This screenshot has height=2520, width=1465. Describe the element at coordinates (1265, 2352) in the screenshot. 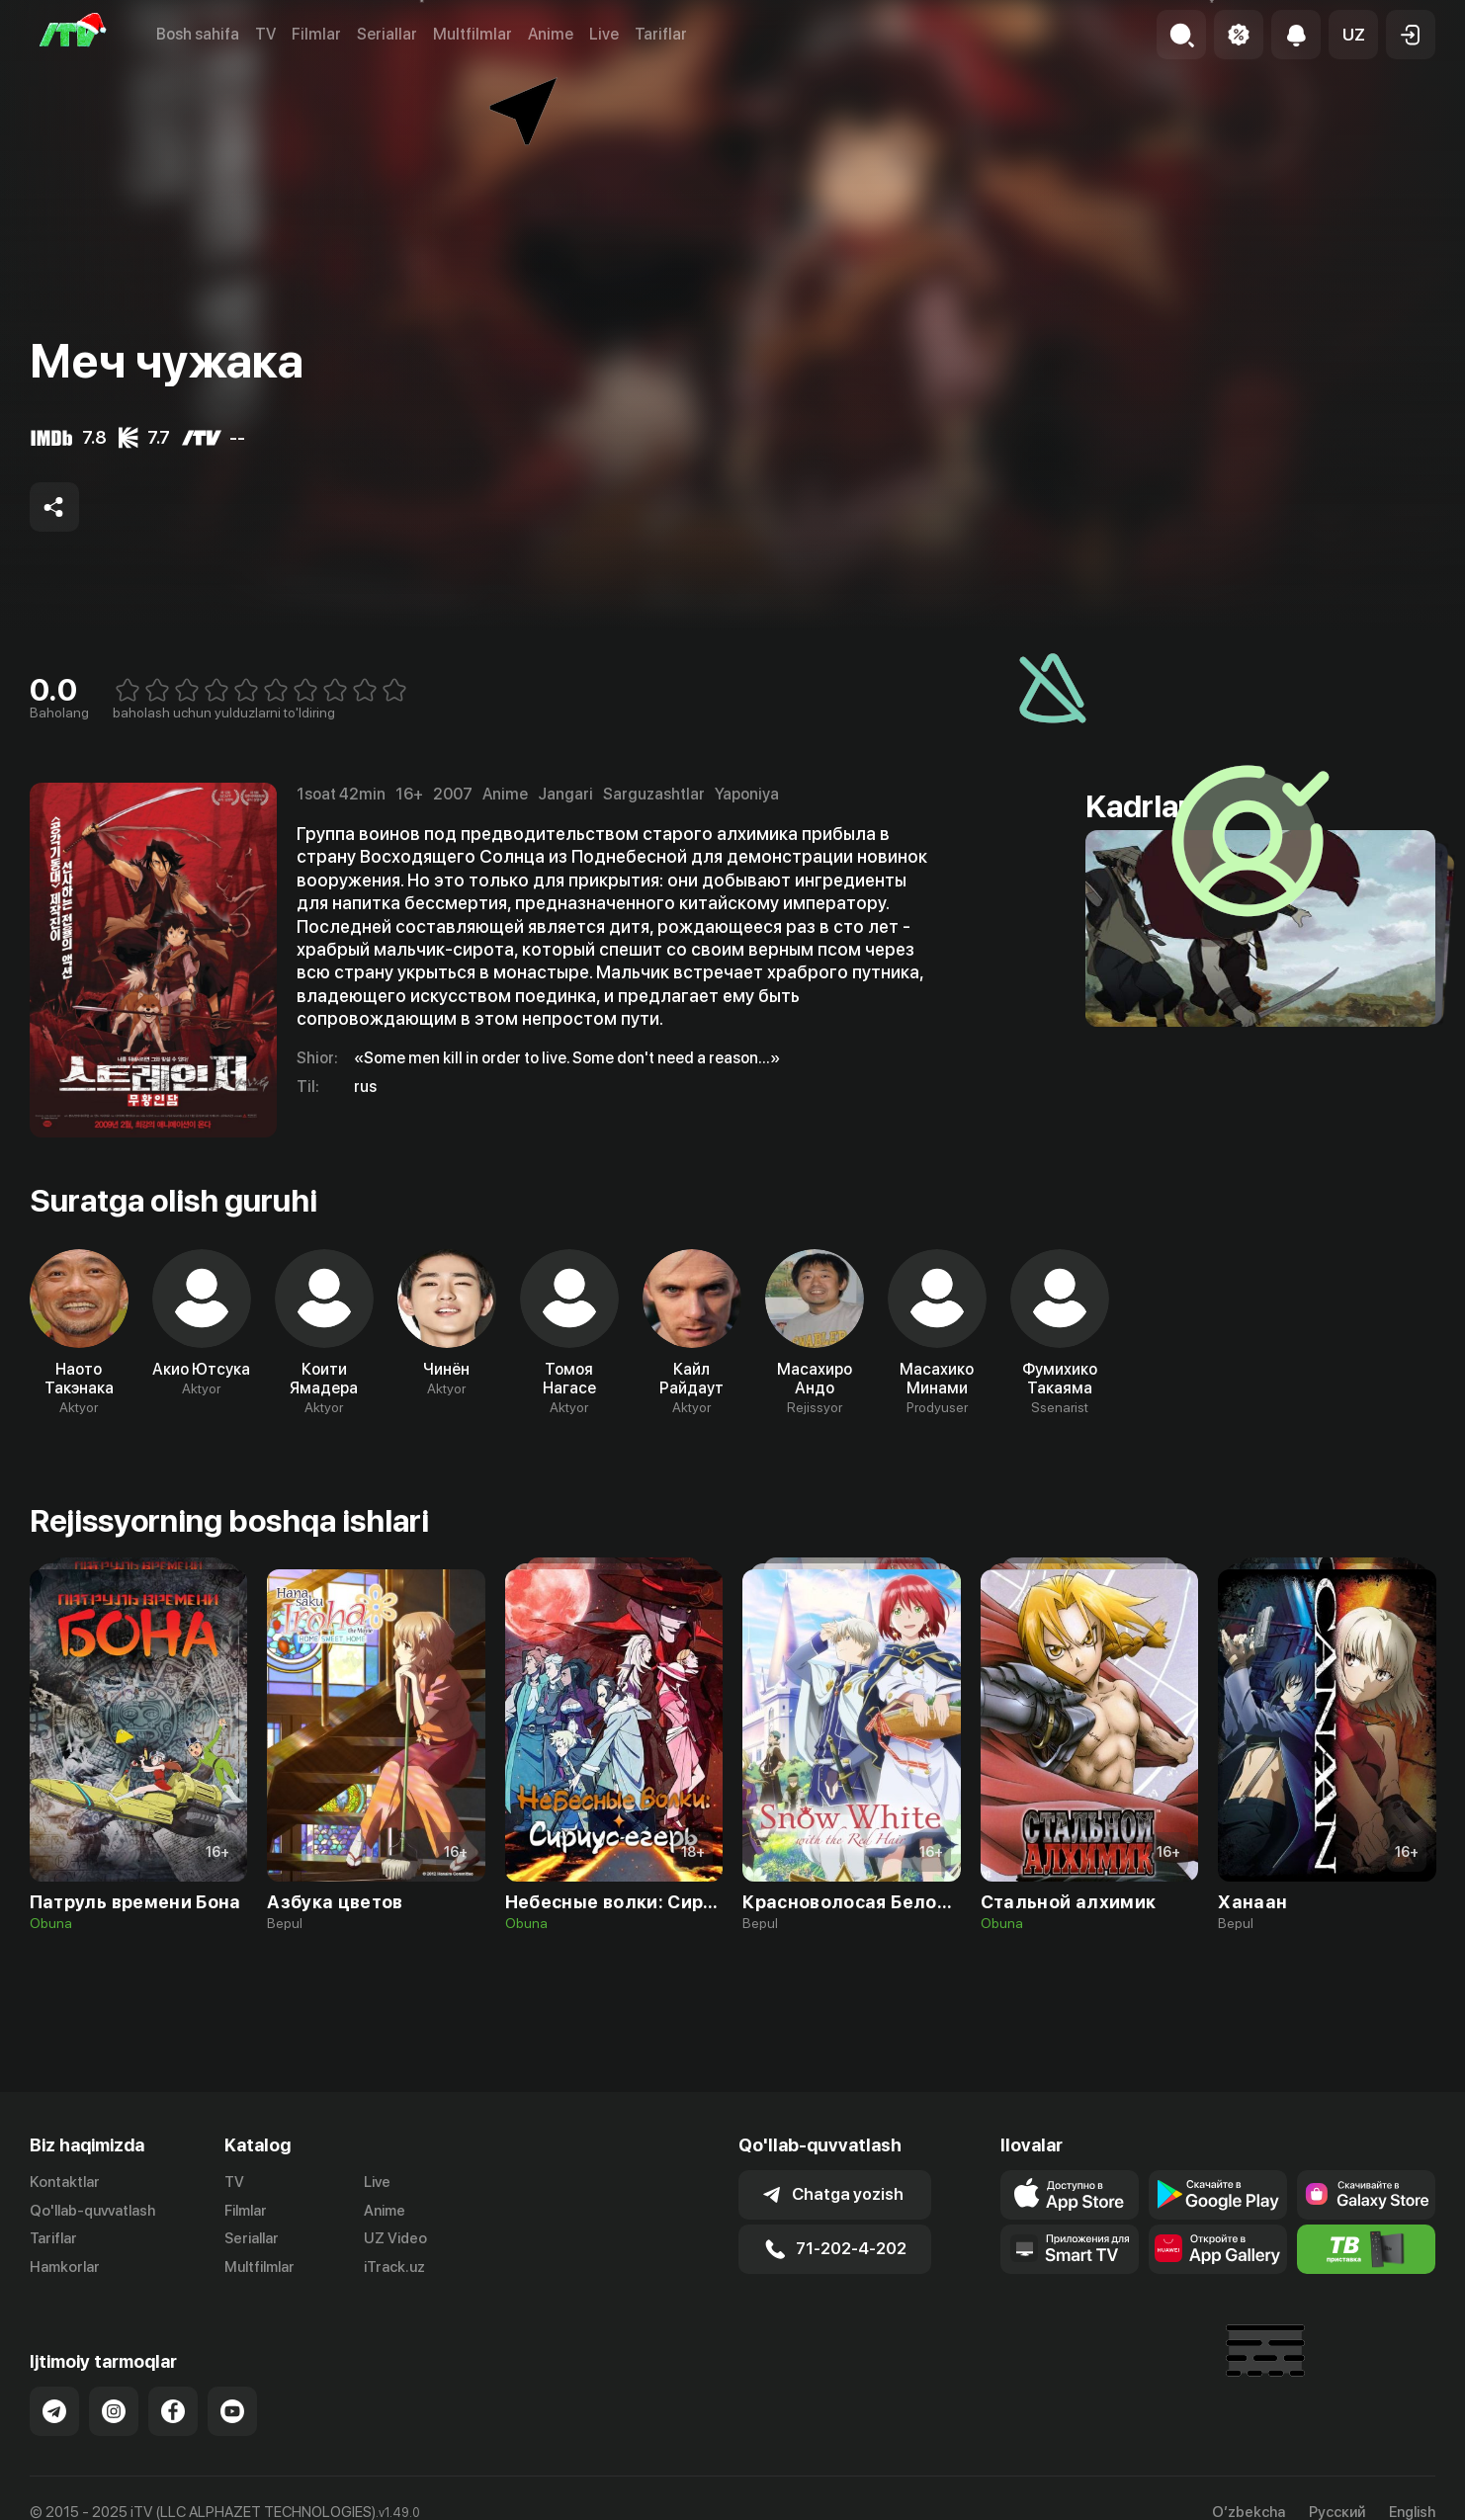

I see `apply a gradient effect to selected element` at that location.